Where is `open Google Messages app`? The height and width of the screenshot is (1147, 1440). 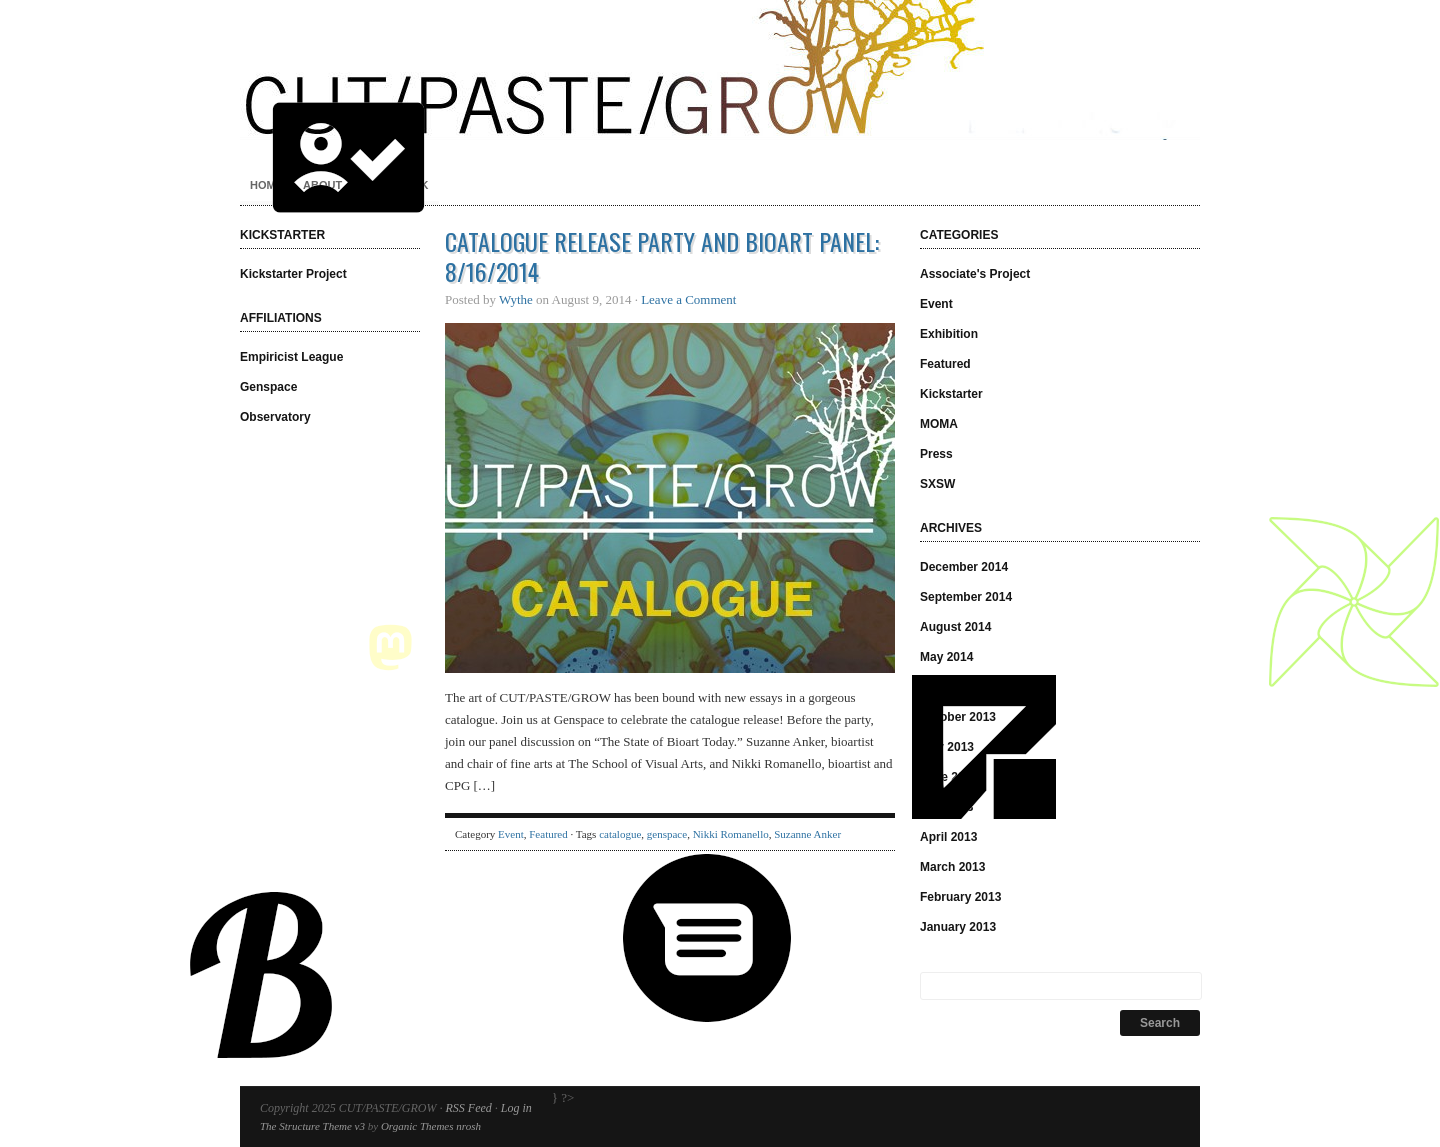 open Google Messages app is located at coordinates (707, 938).